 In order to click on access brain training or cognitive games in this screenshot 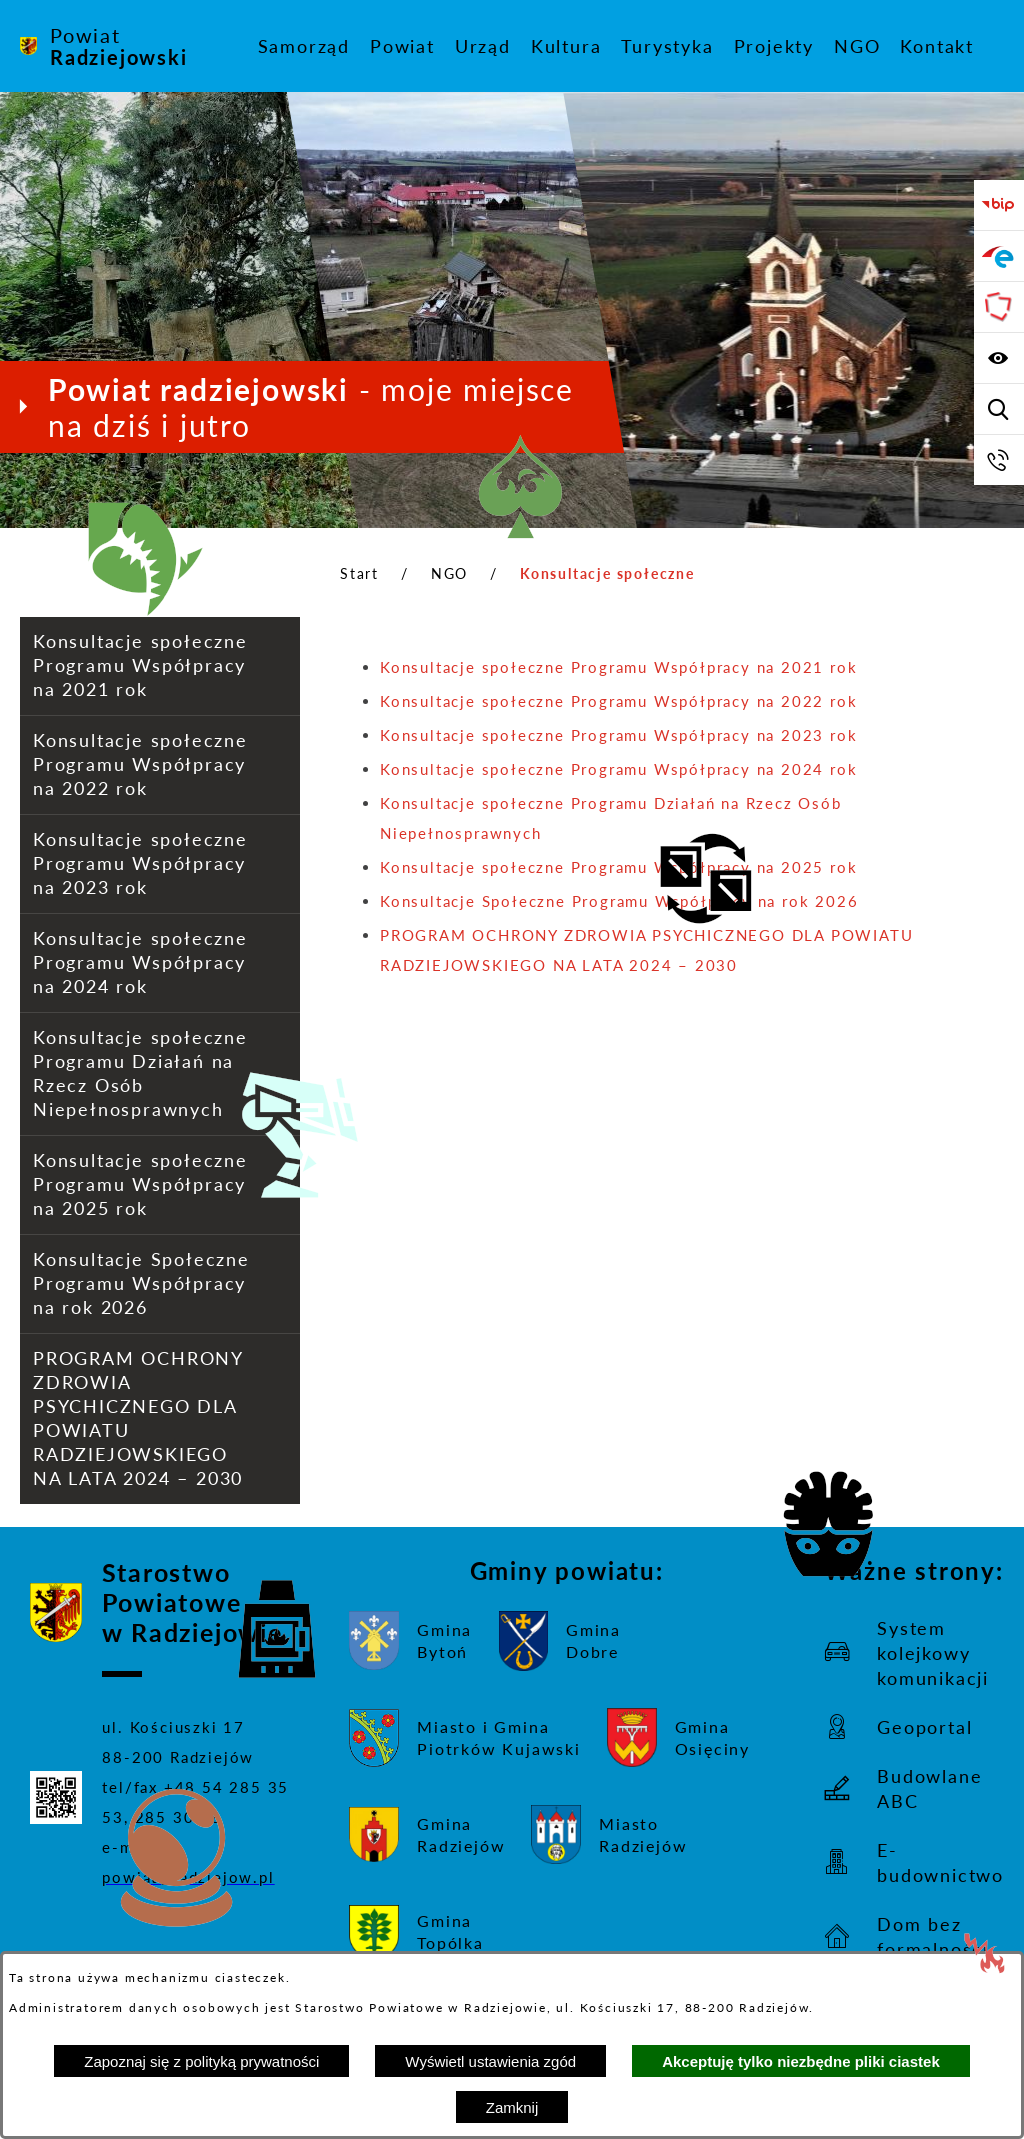, I will do `click(826, 1524)`.